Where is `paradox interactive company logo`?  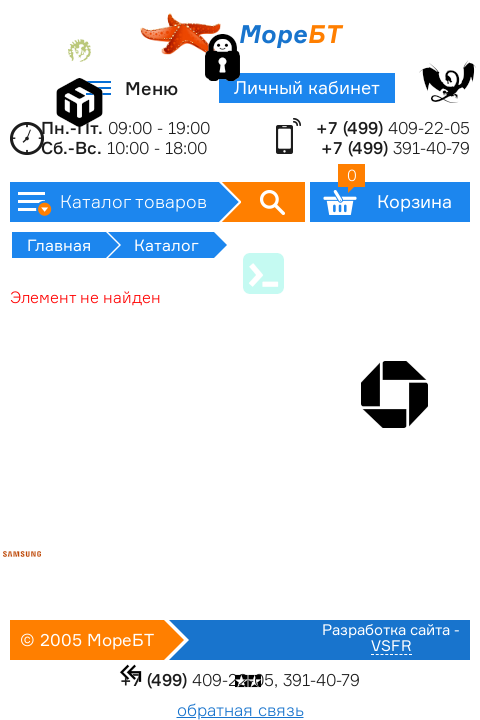
paradox interactive company logo is located at coordinates (79, 50).